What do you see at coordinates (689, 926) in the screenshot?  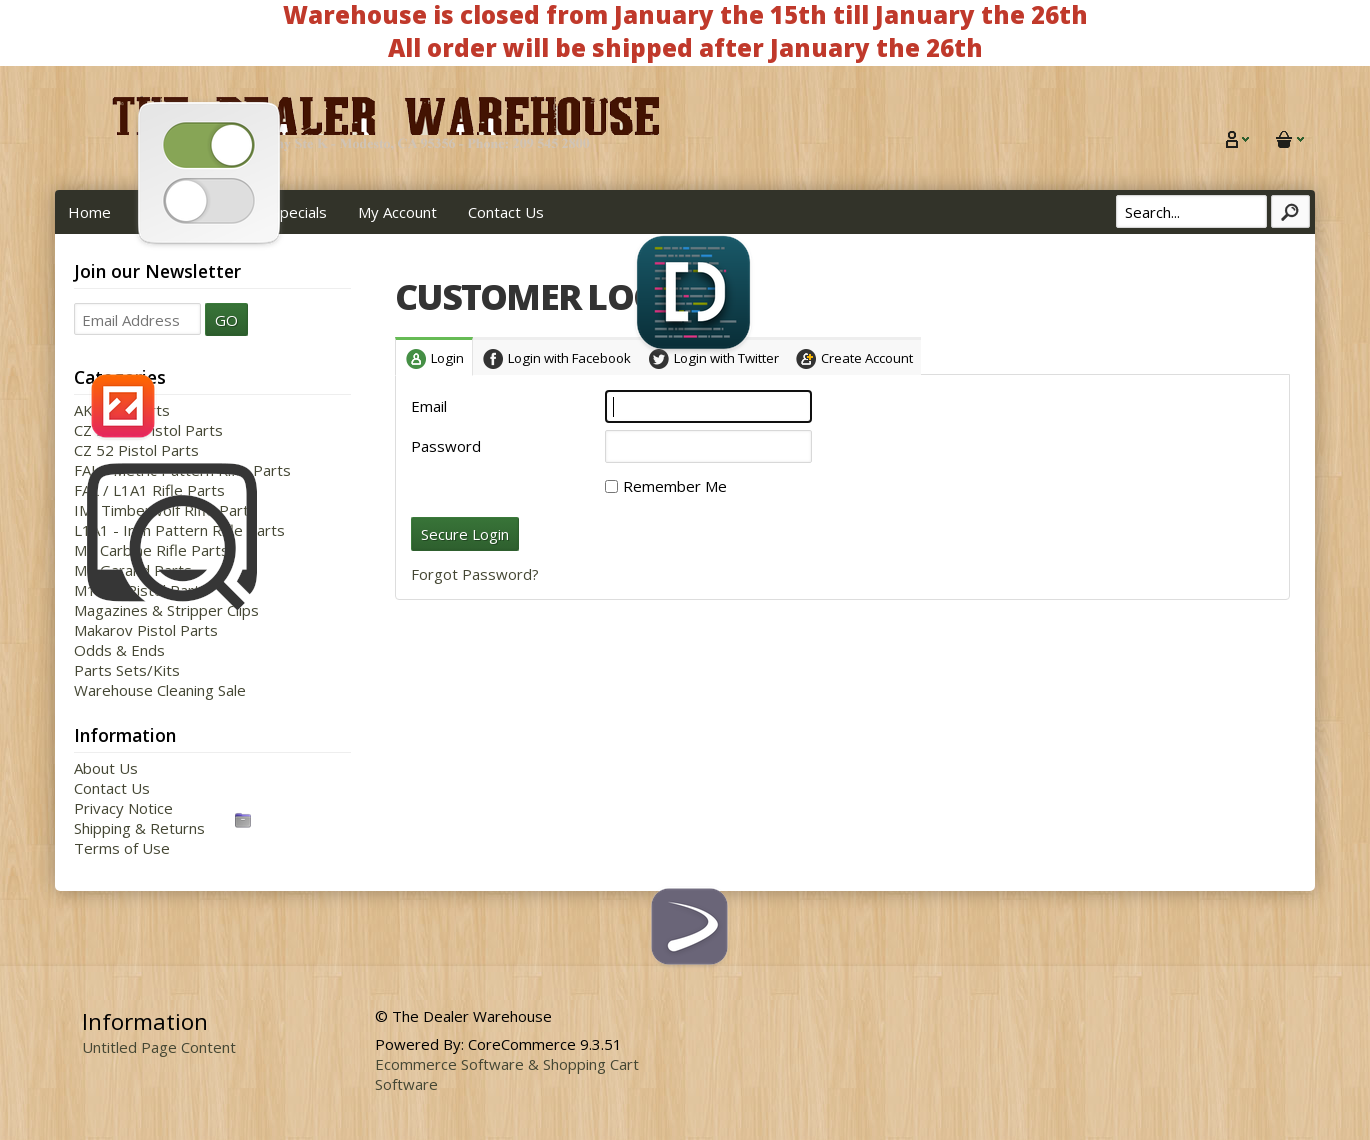 I see `launch the devuan linux application` at bounding box center [689, 926].